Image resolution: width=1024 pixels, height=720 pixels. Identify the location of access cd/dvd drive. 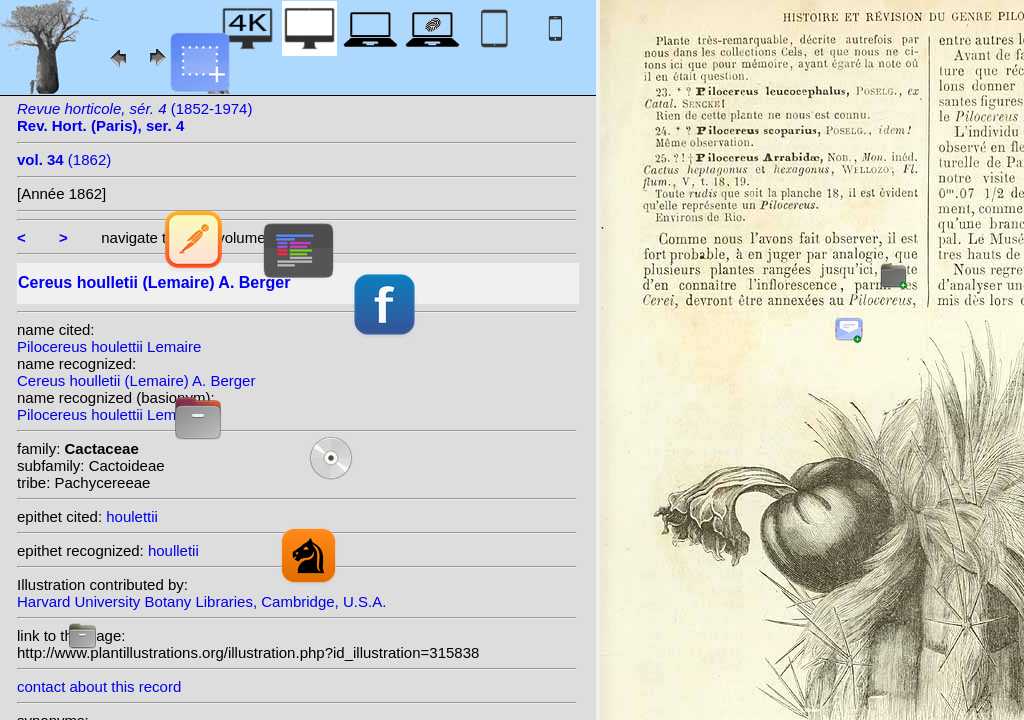
(331, 458).